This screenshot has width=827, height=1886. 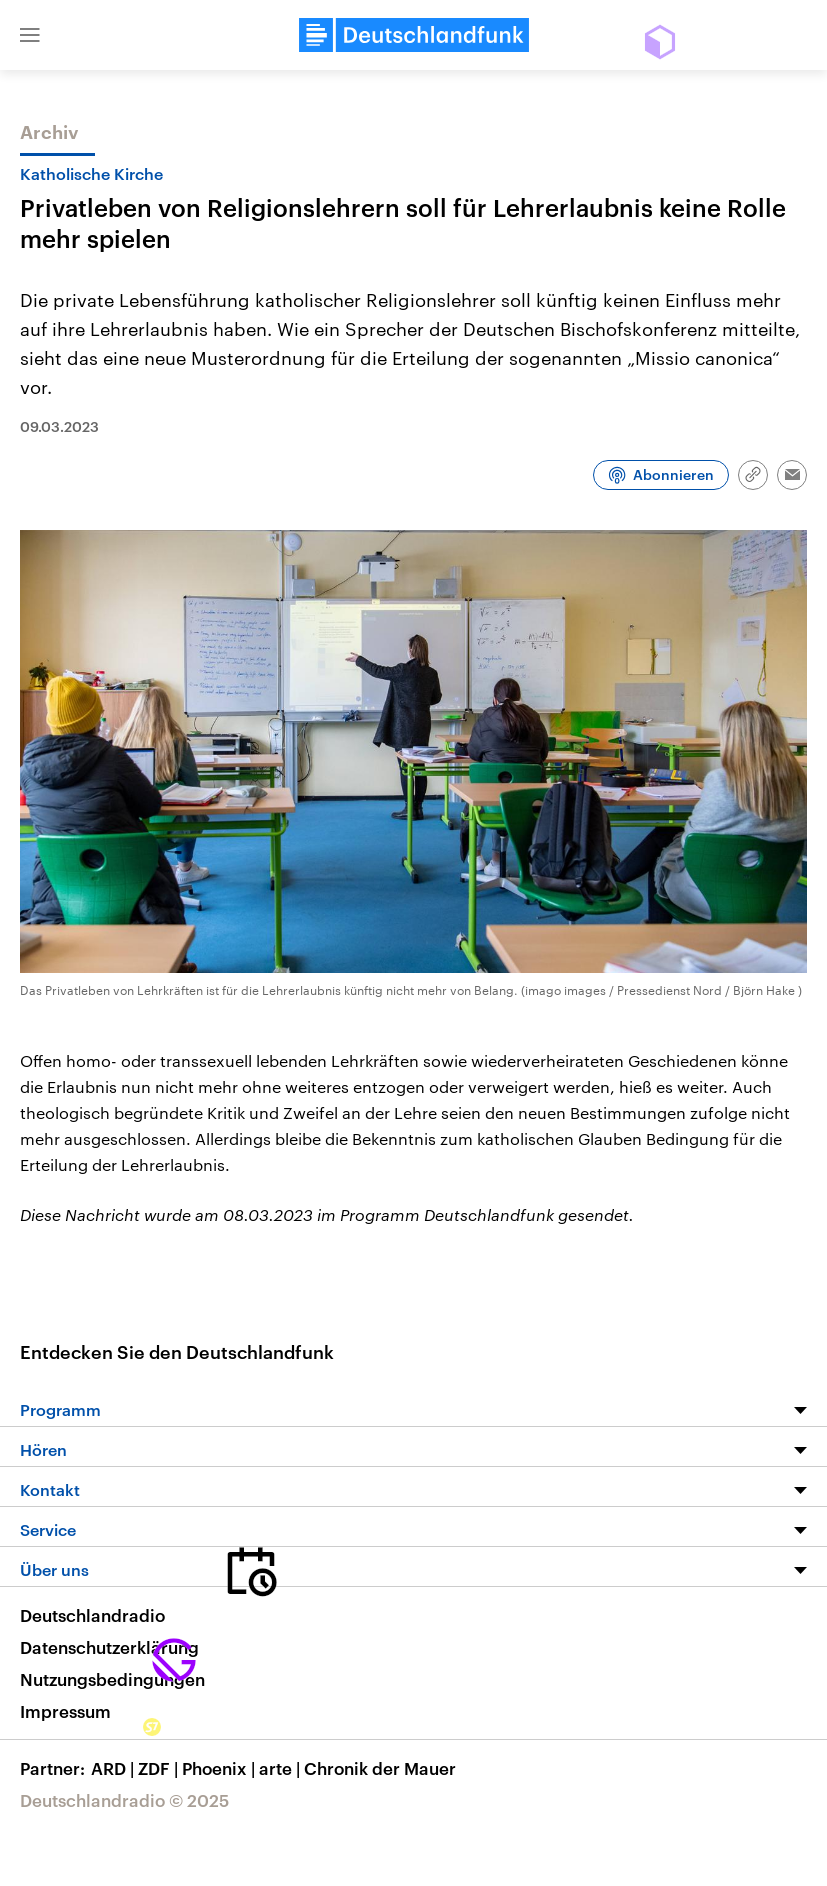 I want to click on view scheduled events or appointments, so click(x=251, y=1573).